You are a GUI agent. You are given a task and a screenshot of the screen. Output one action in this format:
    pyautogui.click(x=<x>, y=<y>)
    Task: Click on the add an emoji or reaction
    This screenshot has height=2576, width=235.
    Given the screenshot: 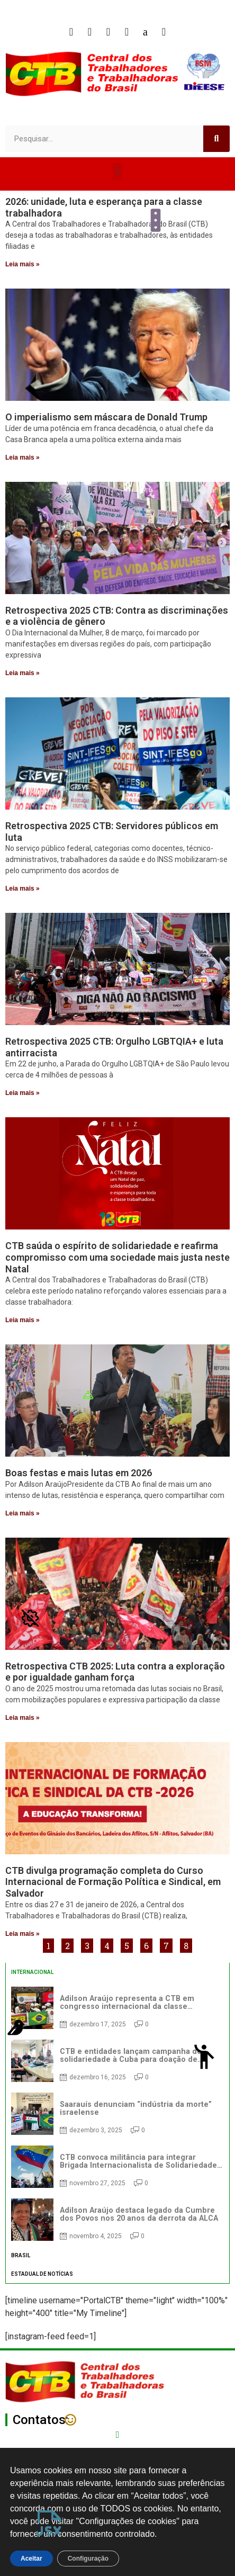 What is the action you would take?
    pyautogui.click(x=70, y=2420)
    